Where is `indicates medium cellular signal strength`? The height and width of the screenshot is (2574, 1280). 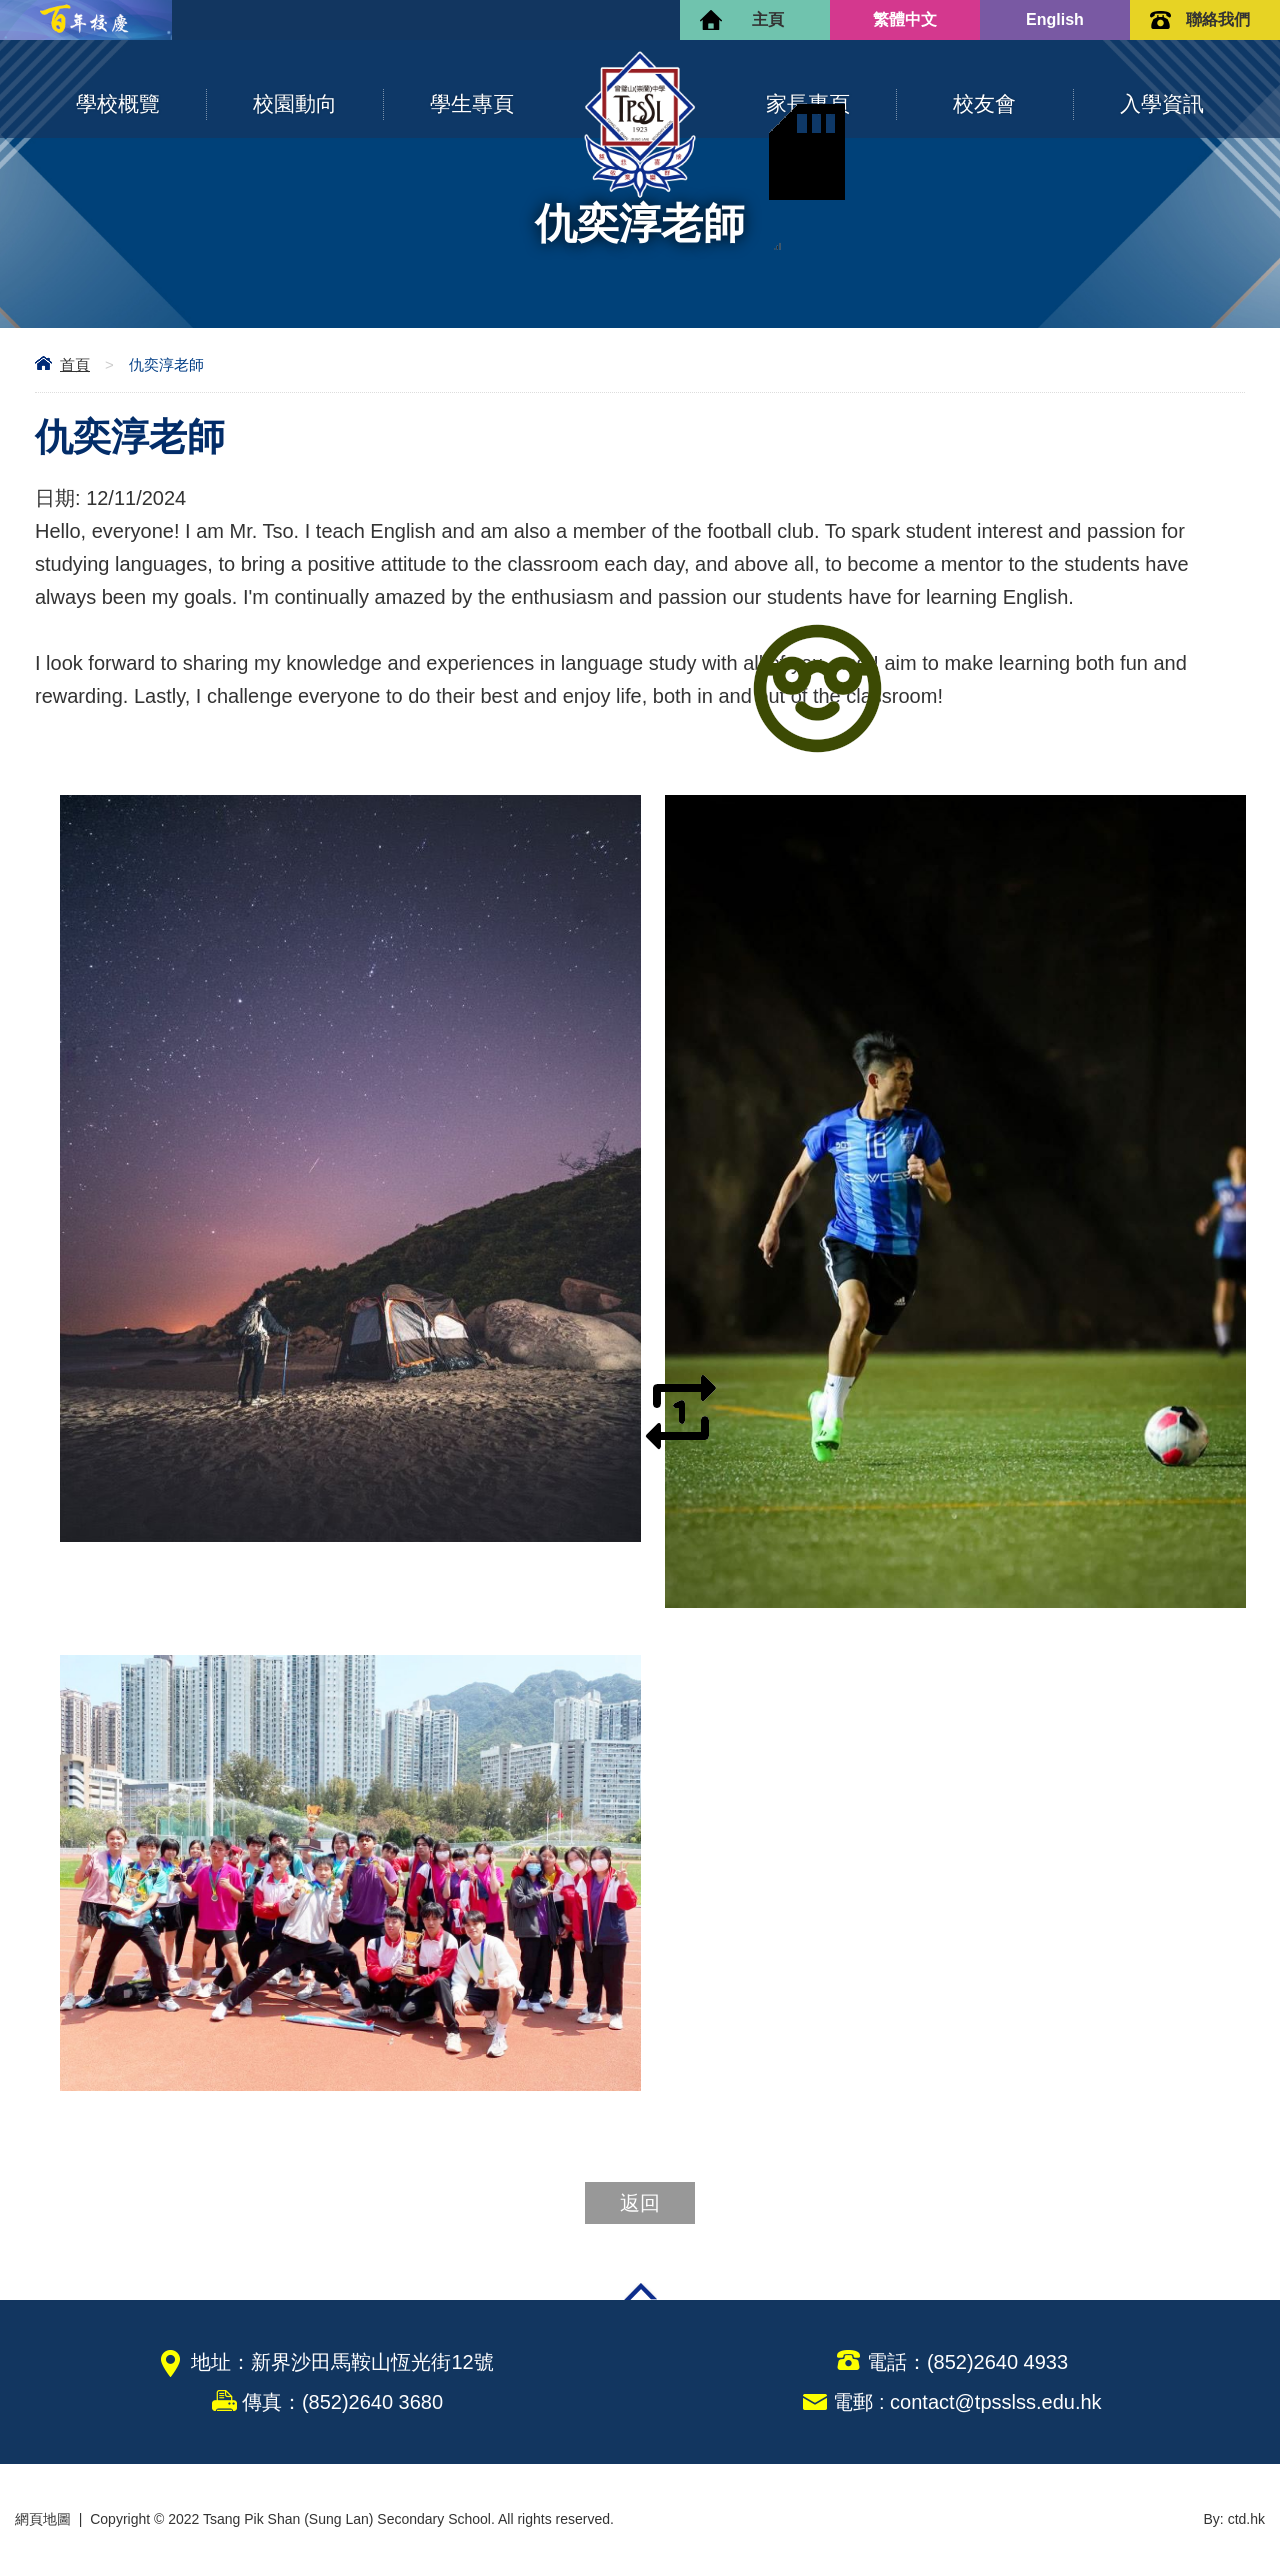
indicates medium cellular signal strength is located at coordinates (780, 244).